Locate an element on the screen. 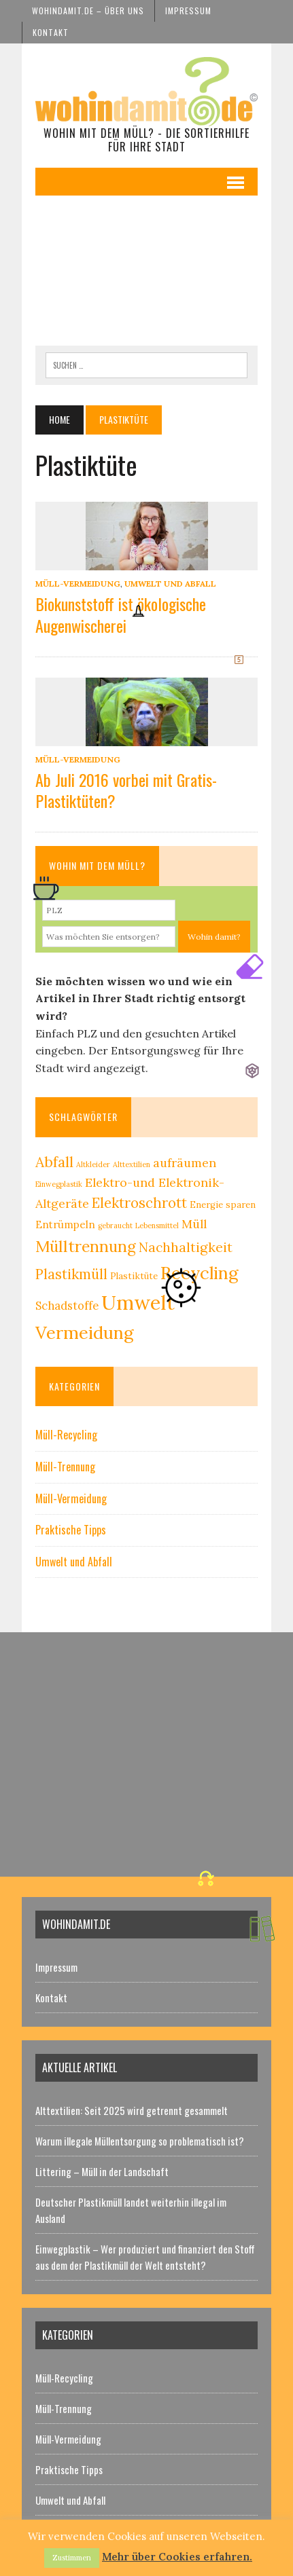 The image size is (293, 2576). indicates virus or malware detected is located at coordinates (181, 1287).